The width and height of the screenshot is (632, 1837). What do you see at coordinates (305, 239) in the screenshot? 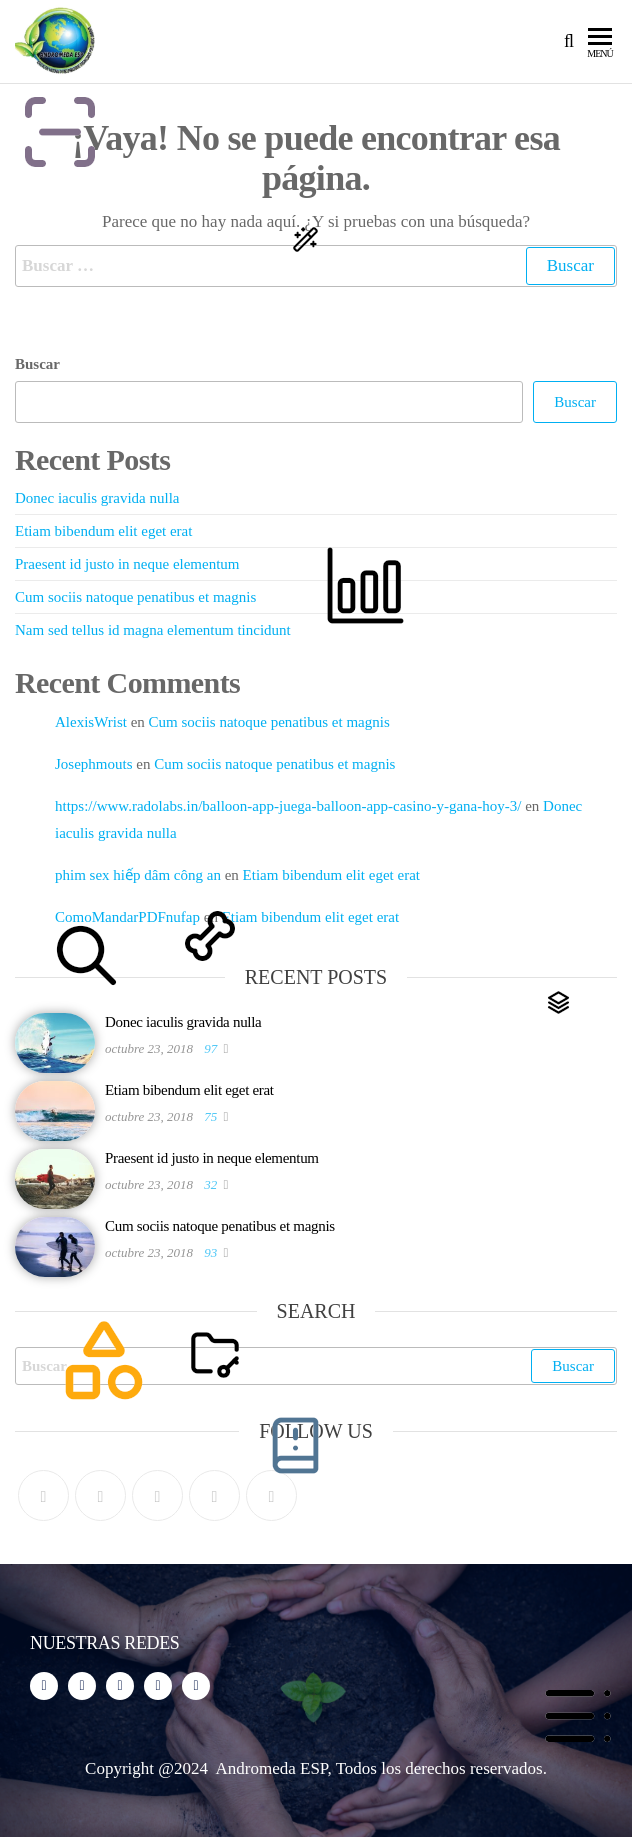
I see `apply magic or auto-enhance effects` at bounding box center [305, 239].